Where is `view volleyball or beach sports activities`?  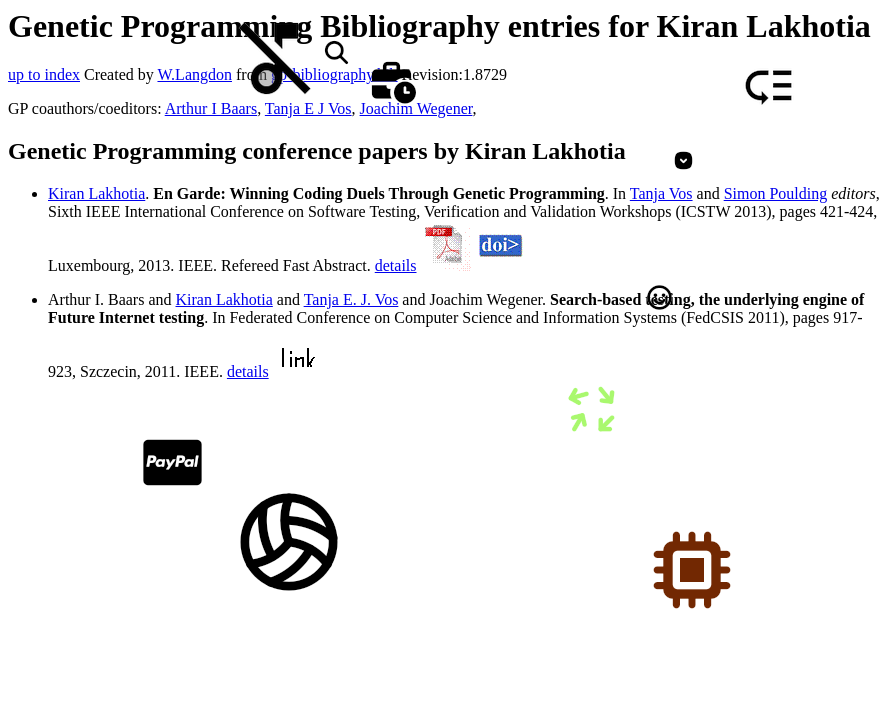 view volleyball or beach sports activities is located at coordinates (289, 542).